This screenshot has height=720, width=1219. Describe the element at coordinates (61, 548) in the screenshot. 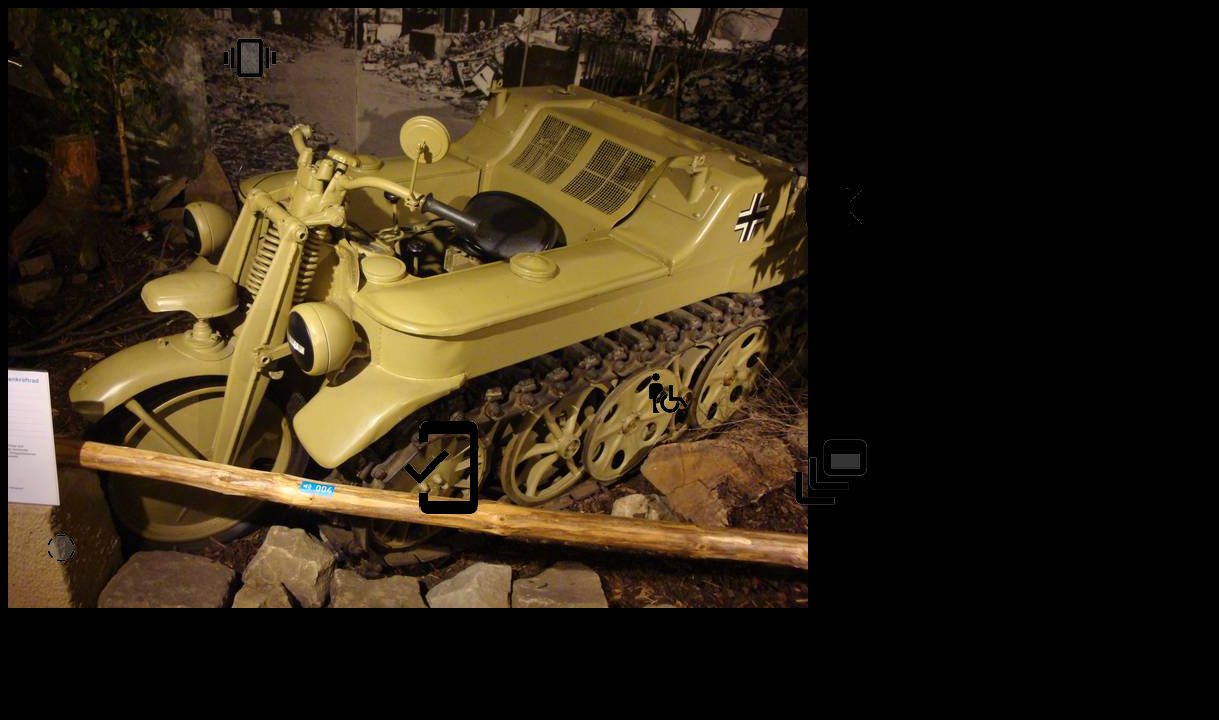

I see `indicates loading or processing in progress` at that location.